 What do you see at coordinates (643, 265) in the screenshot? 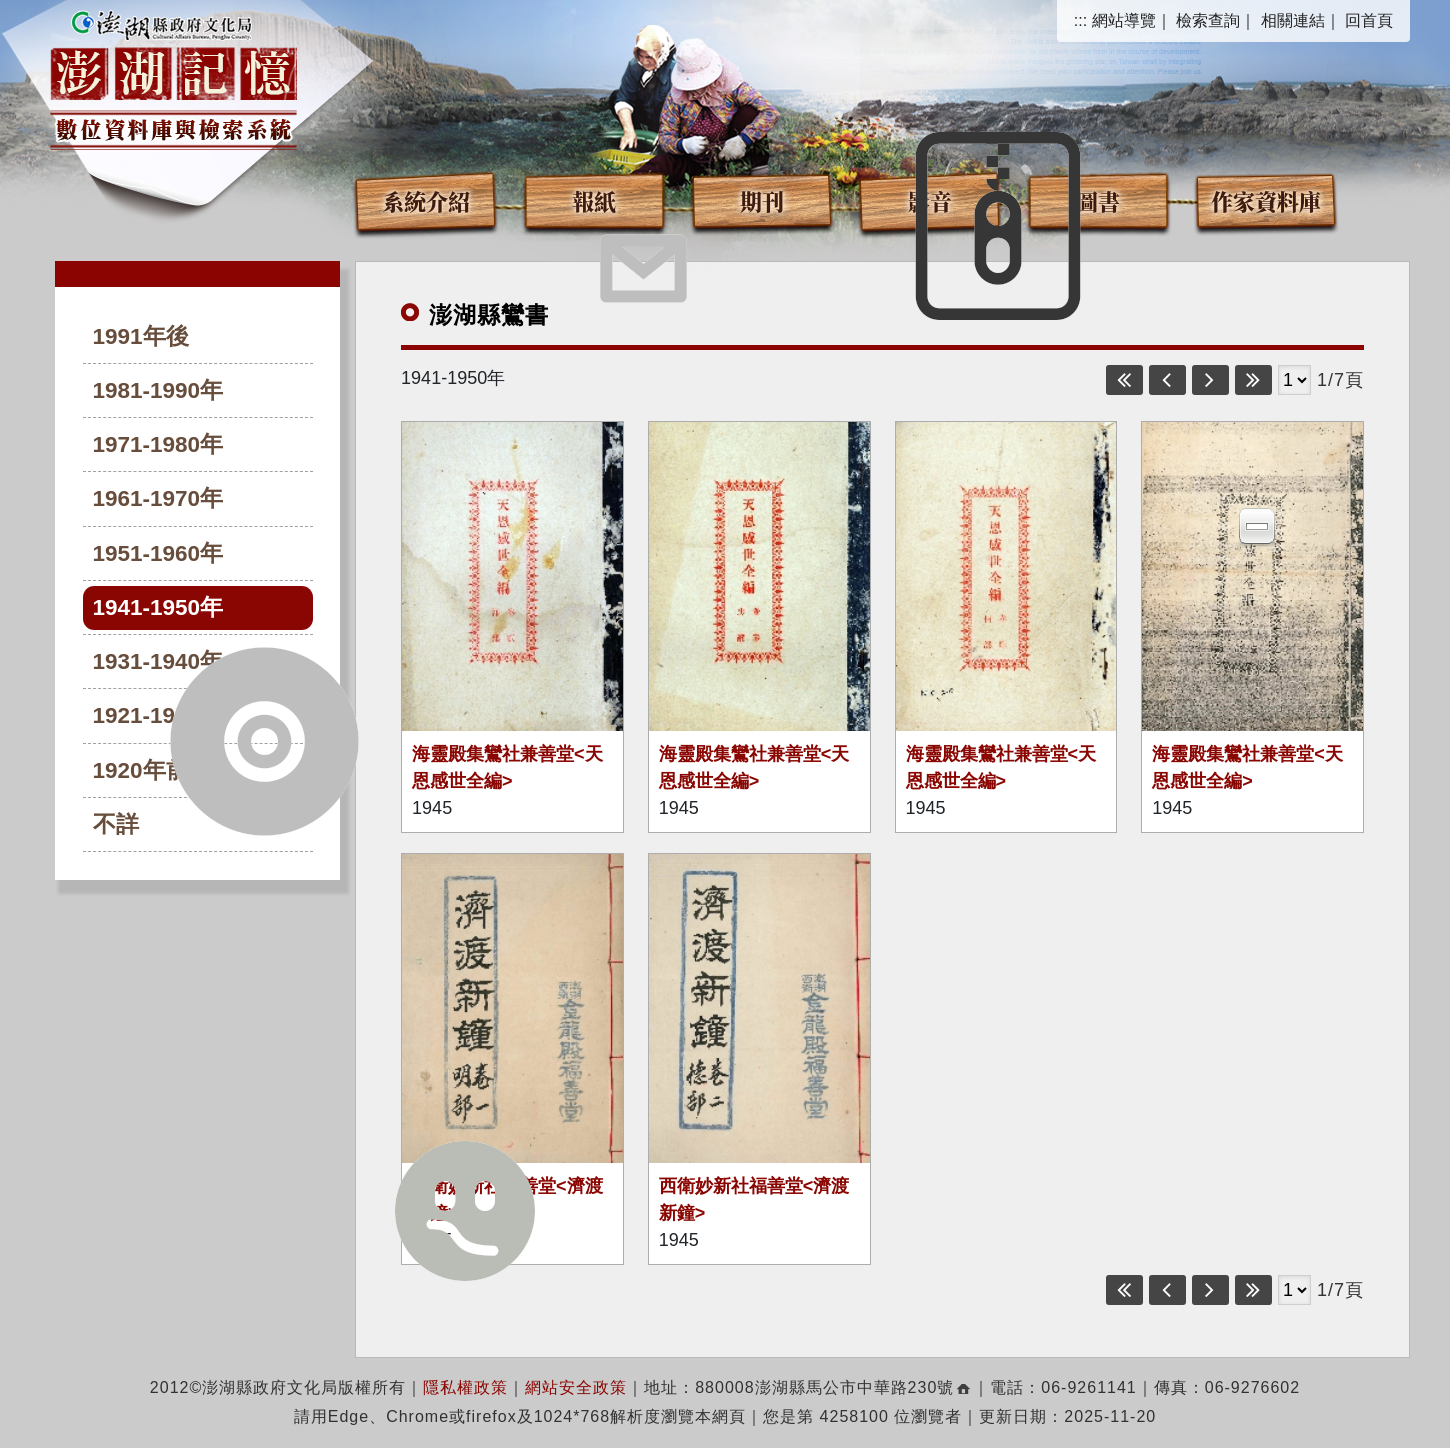
I see `indicates unread email in your inbox` at bounding box center [643, 265].